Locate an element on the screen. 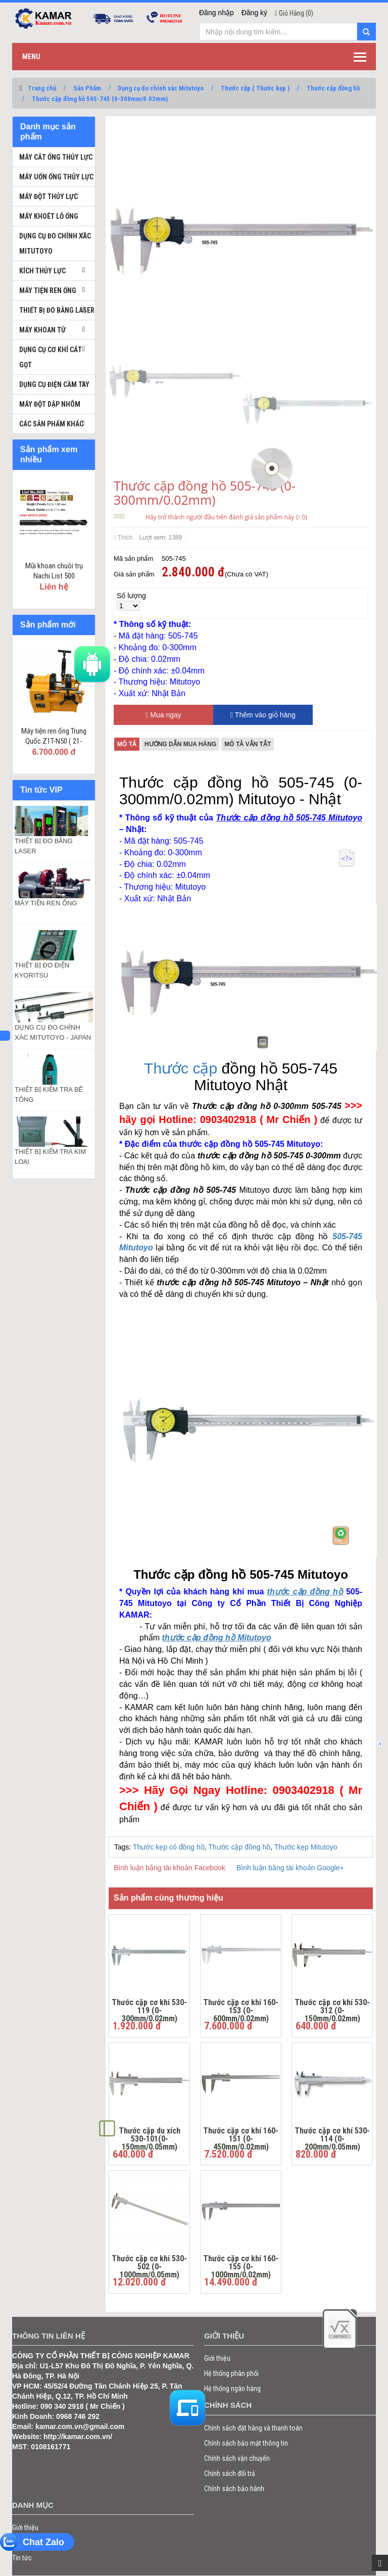 The image size is (388, 2576). open a font file is located at coordinates (379, 1744).